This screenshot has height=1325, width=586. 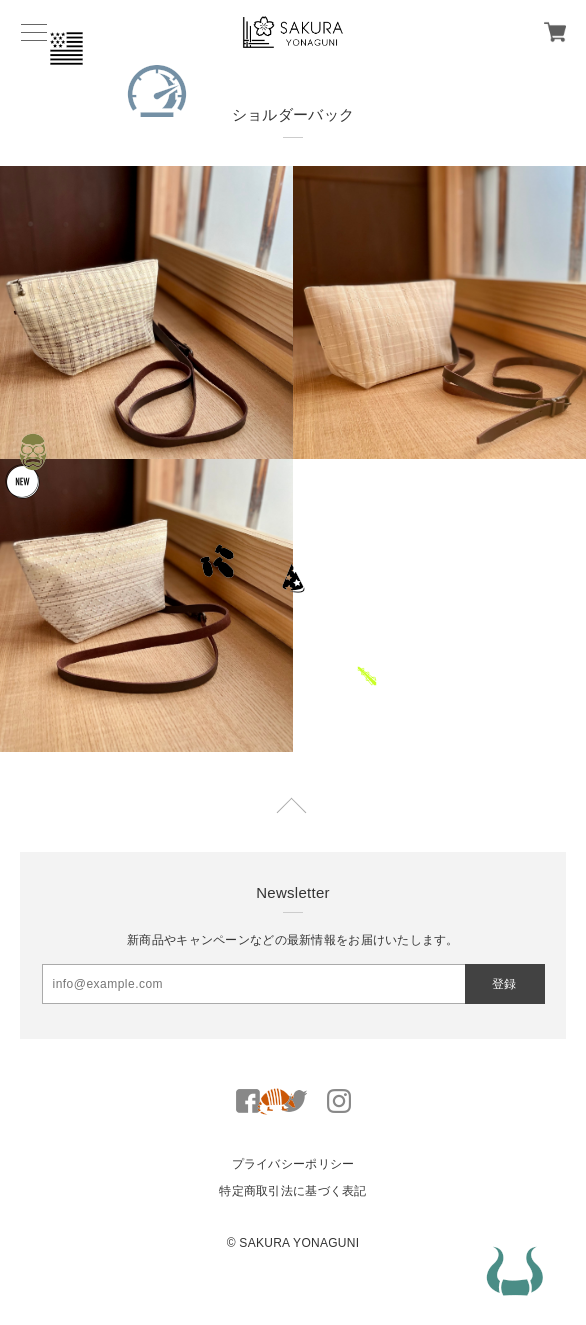 What do you see at coordinates (66, 48) in the screenshot?
I see `select united states as your country/region` at bounding box center [66, 48].